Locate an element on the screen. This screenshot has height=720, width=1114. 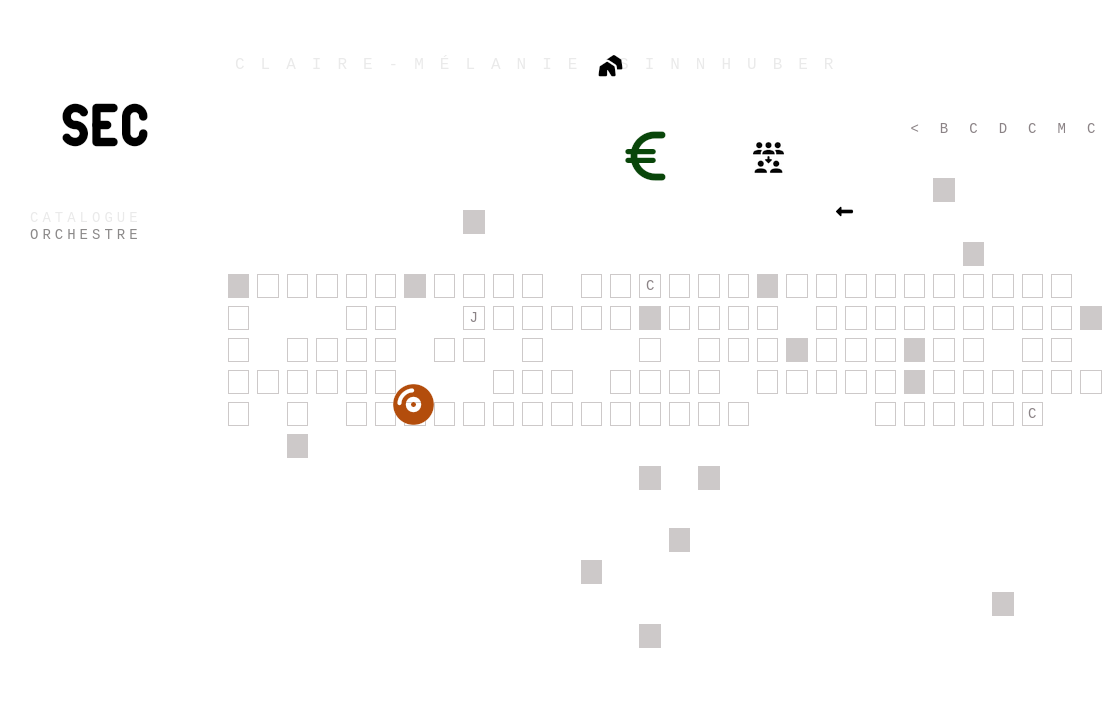
reduce maximum occupancy or group size is located at coordinates (768, 157).